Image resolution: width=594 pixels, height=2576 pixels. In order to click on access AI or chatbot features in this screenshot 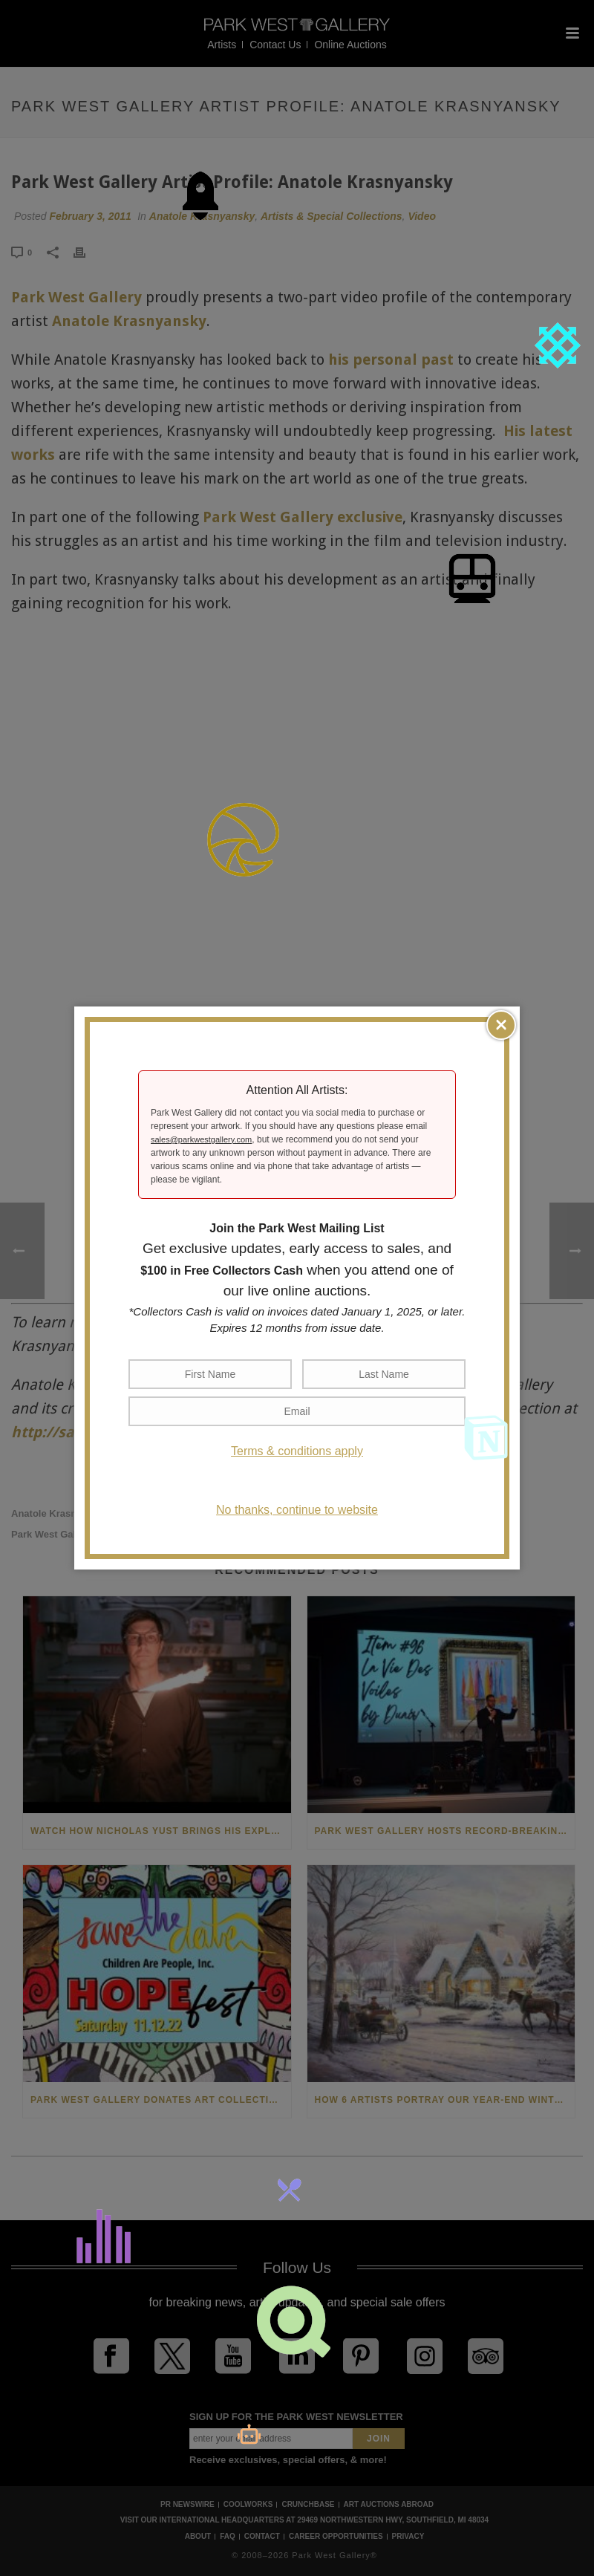, I will do `click(249, 2435)`.